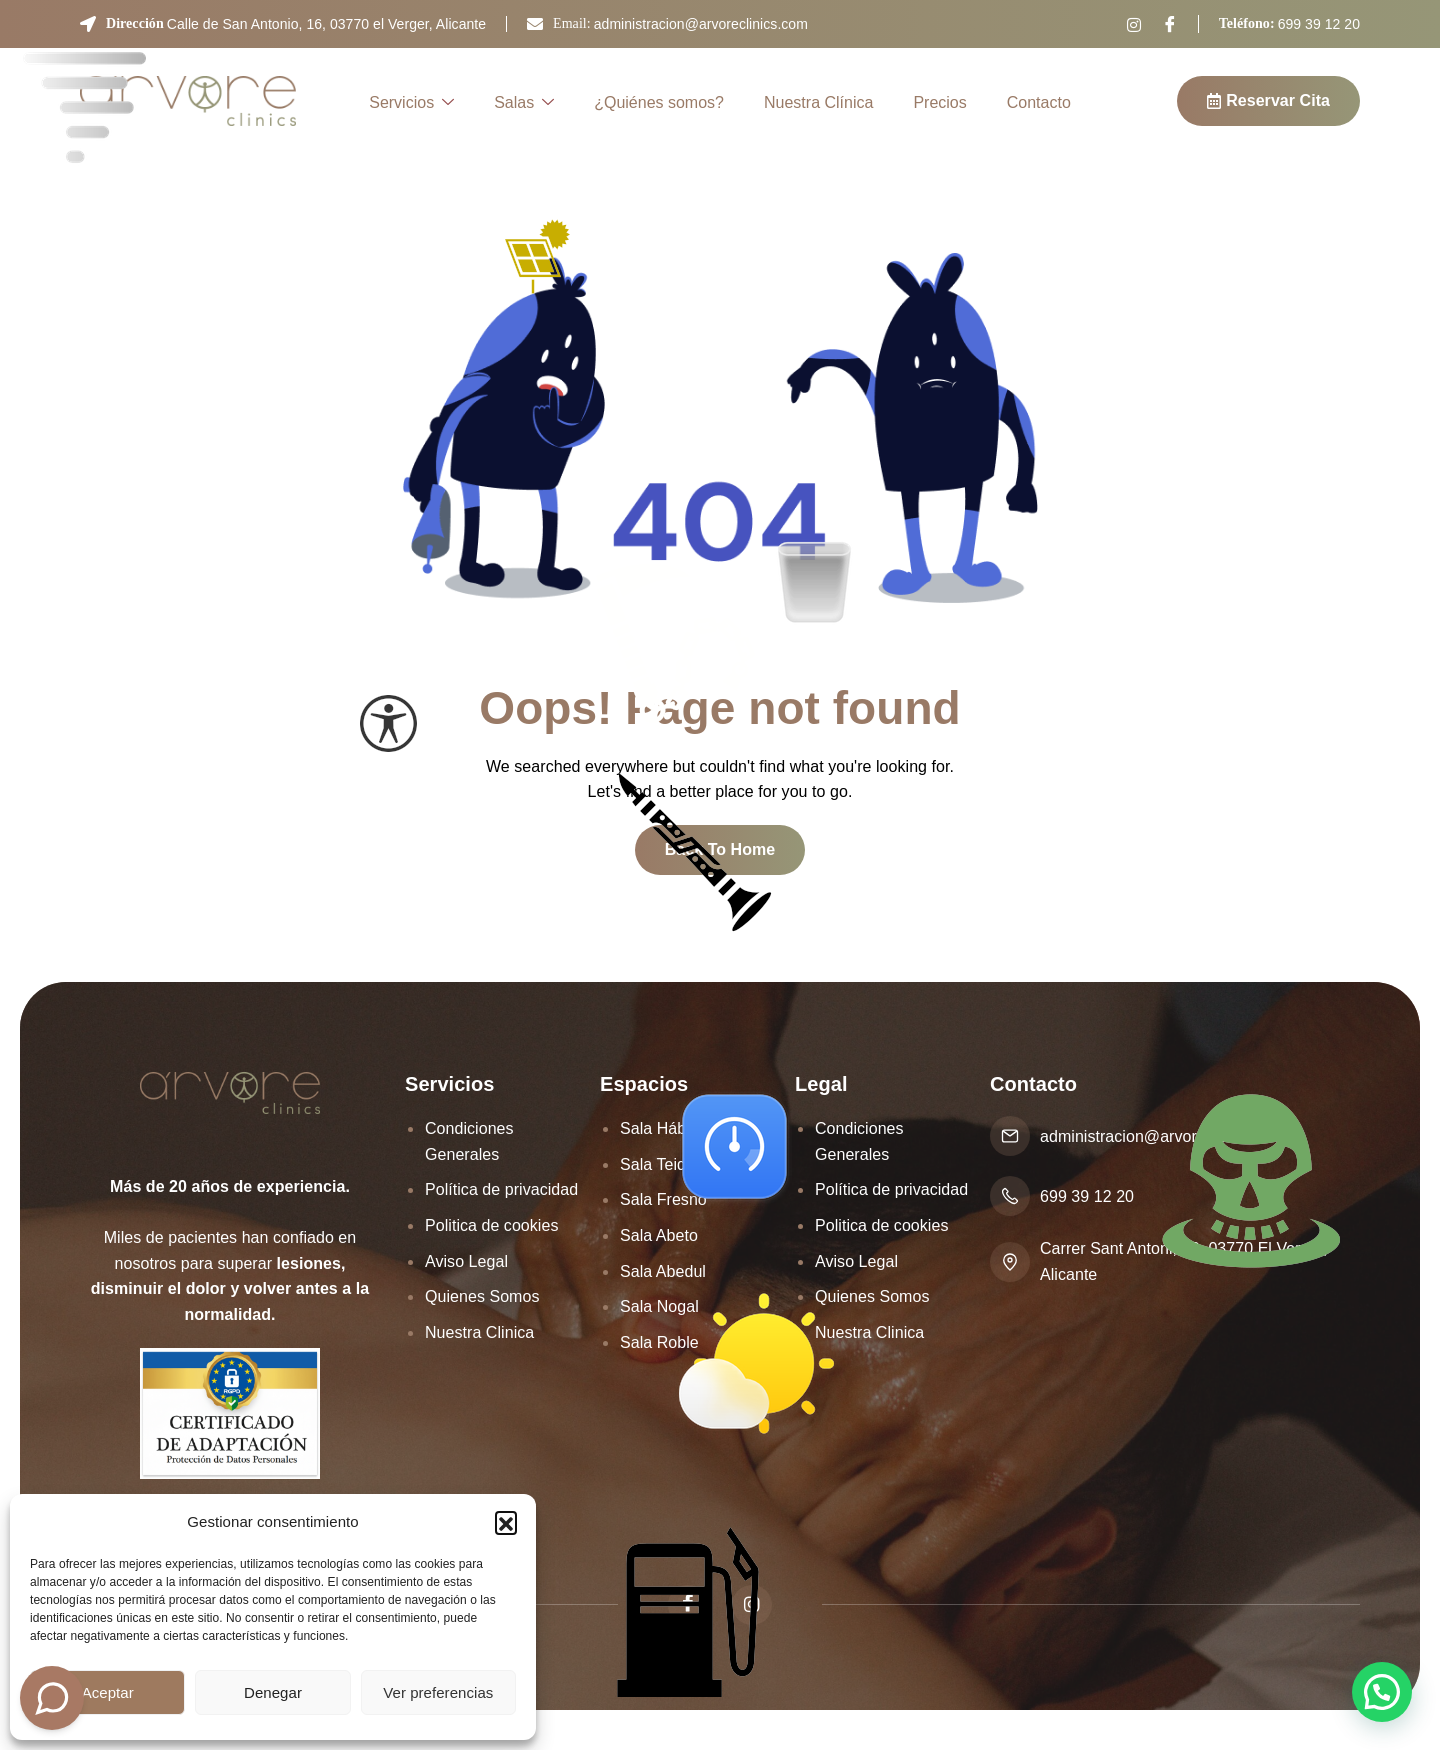 The image size is (1440, 1750). I want to click on find nearby gas stations, so click(688, 1612).